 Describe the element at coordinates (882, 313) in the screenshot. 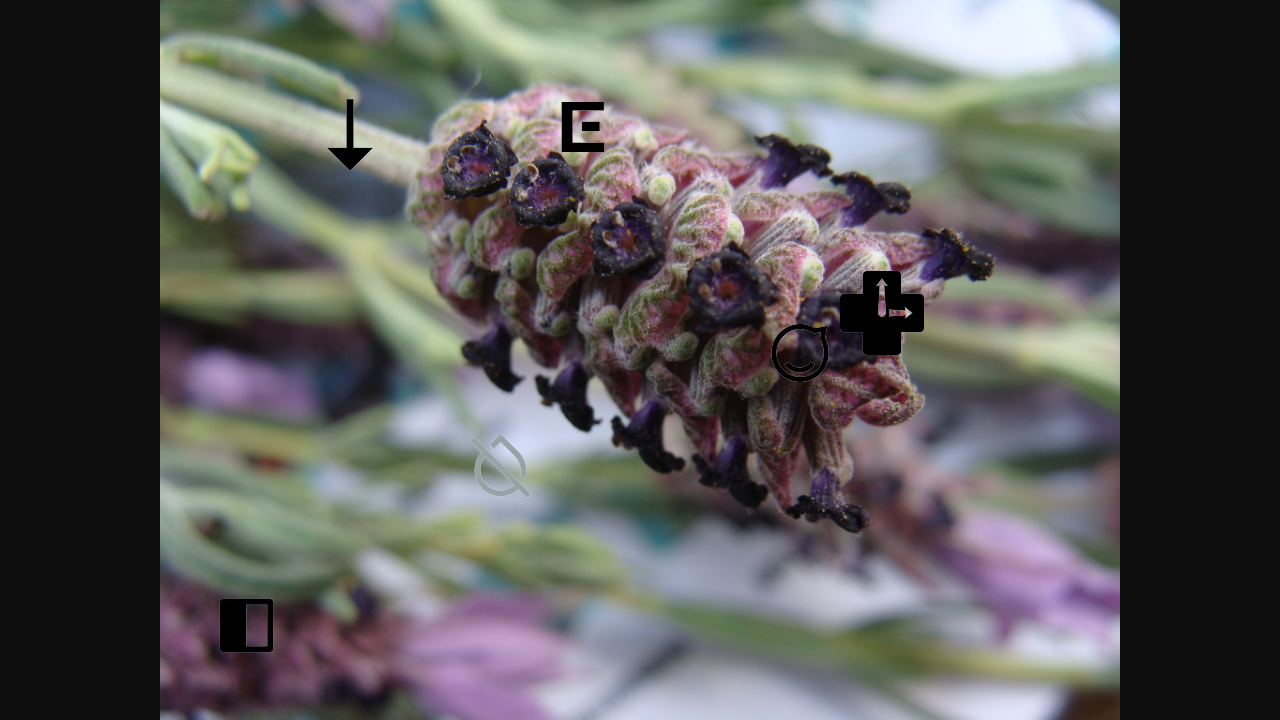

I see `open RescueTime app` at that location.